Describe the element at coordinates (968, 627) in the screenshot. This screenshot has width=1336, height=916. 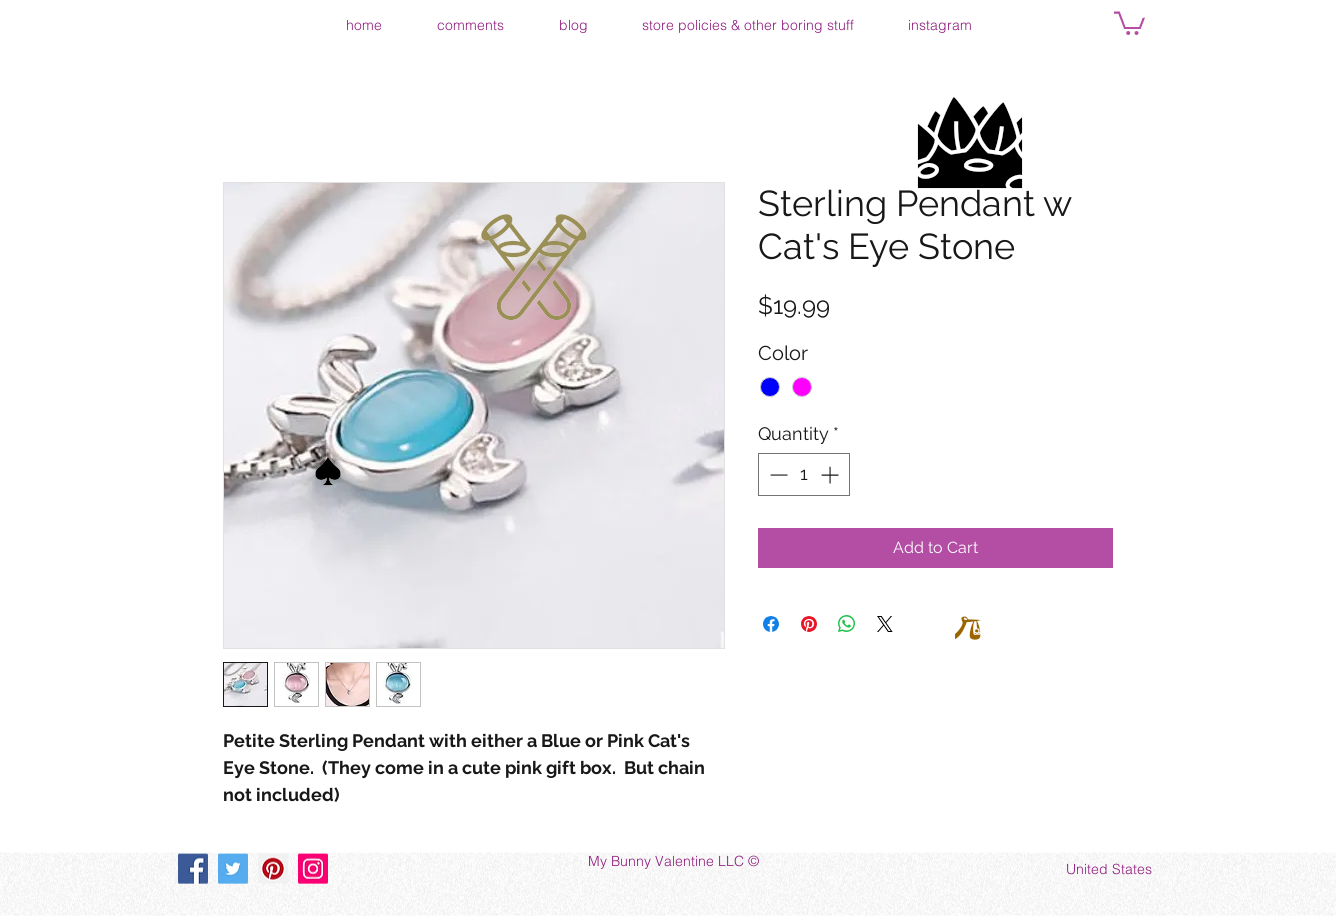
I see `indicates a new baby announcement or birth notification` at that location.